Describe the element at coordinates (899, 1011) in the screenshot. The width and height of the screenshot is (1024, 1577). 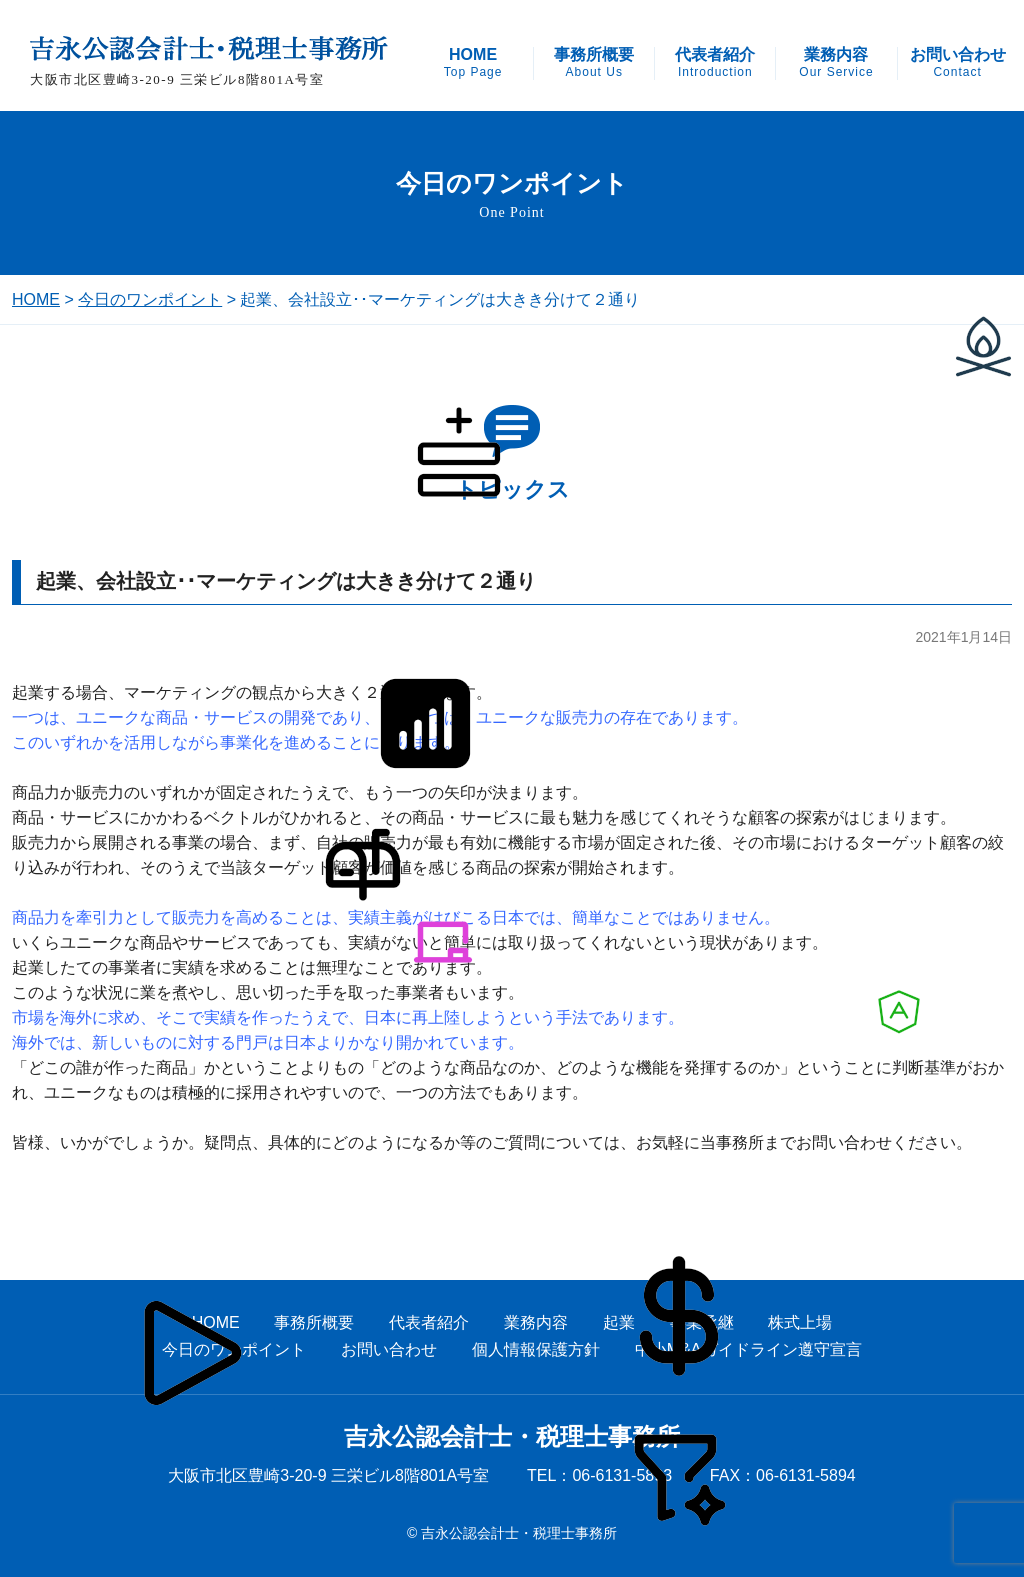
I see `Angular framework logo` at that location.